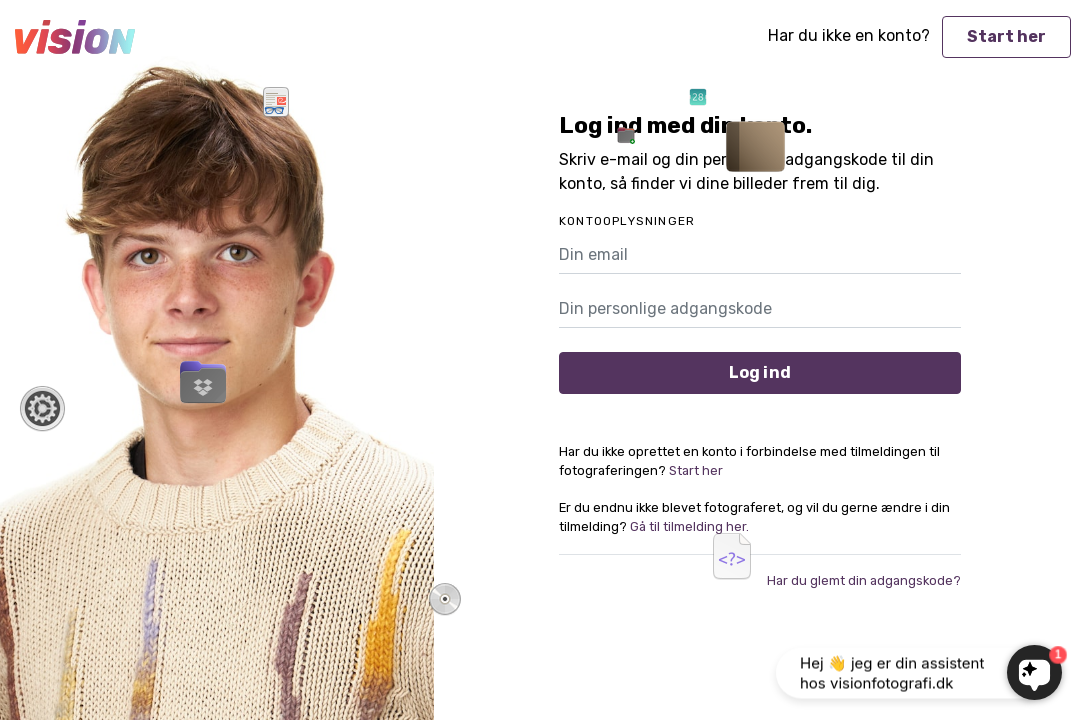 This screenshot has width=1086, height=720. I want to click on indicates a DVD+R disc drive or media, so click(445, 599).